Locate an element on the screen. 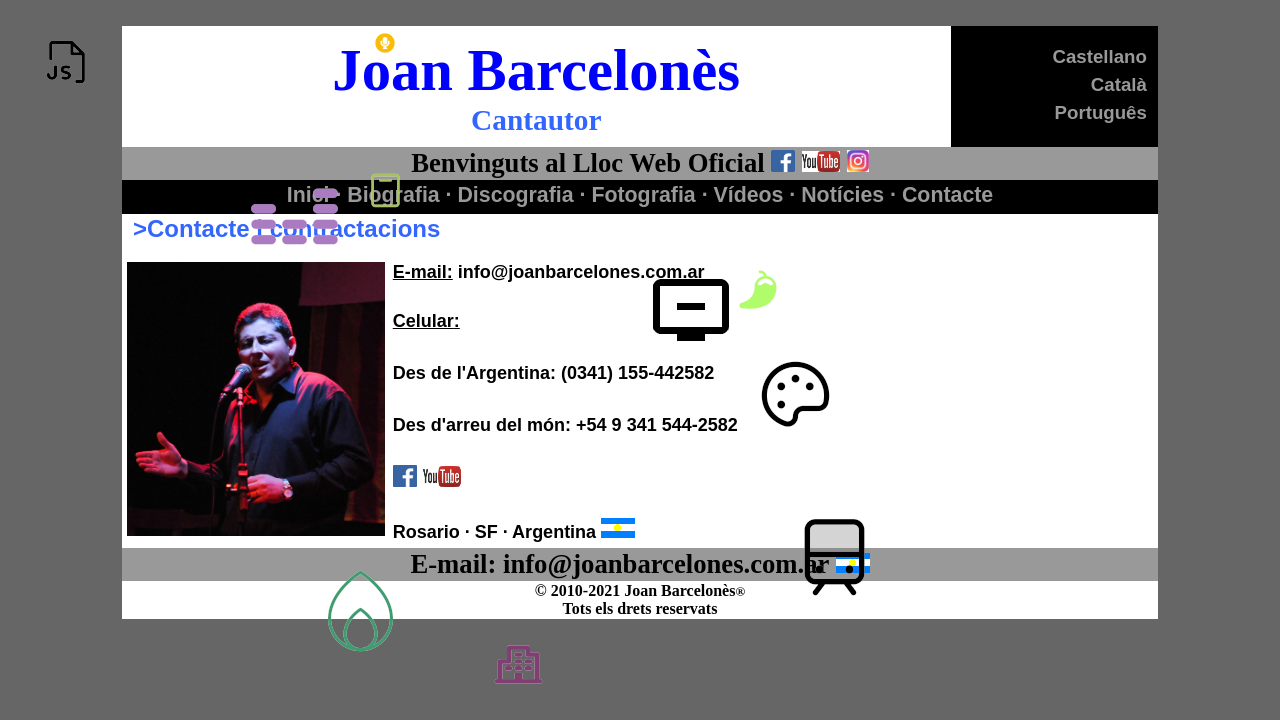  indicates spicy or hot food option is located at coordinates (760, 291).